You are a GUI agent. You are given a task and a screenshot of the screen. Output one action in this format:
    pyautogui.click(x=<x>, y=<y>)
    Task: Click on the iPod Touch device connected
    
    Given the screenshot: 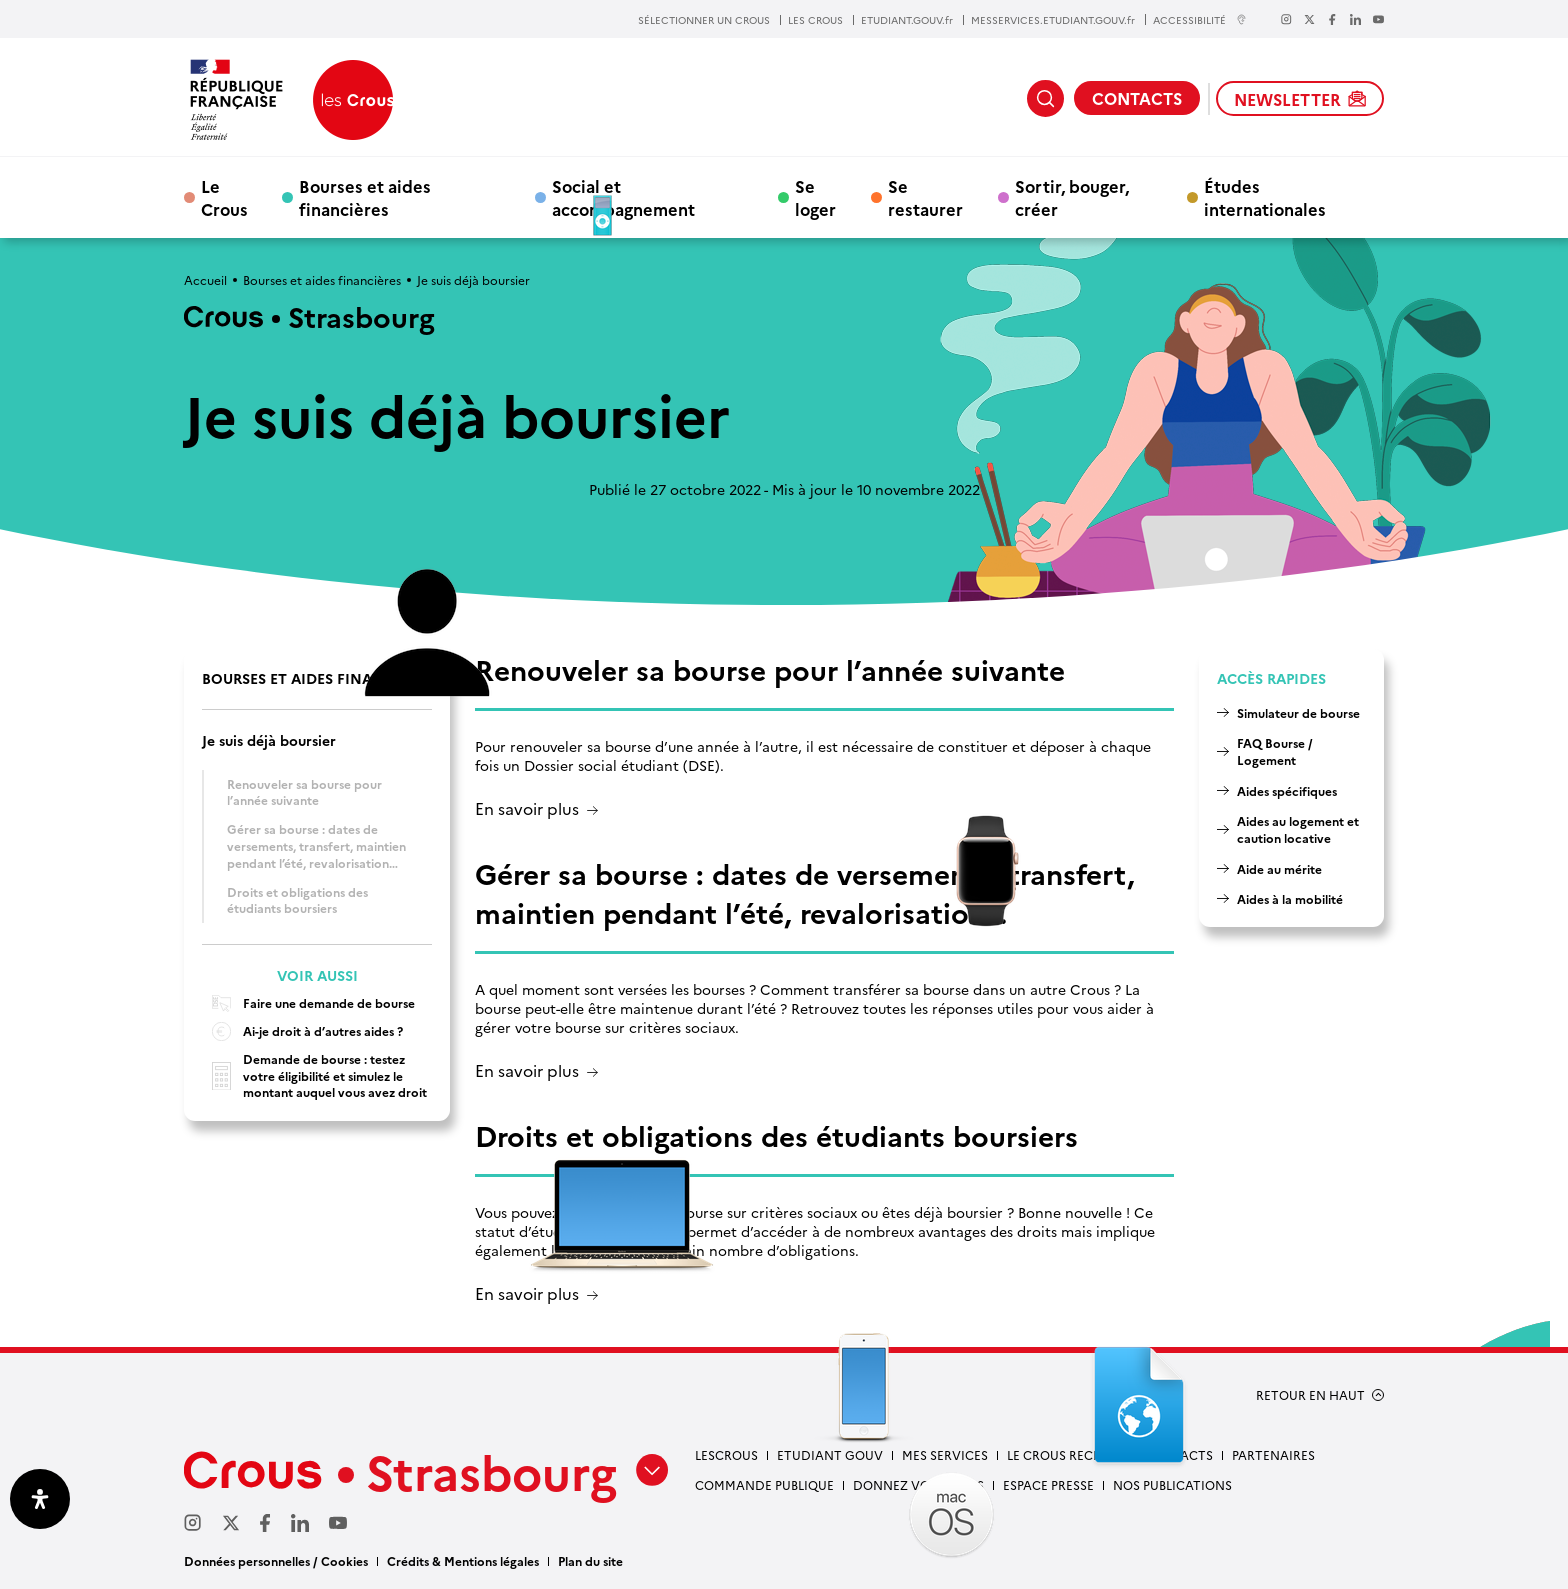 What is the action you would take?
    pyautogui.click(x=864, y=1388)
    